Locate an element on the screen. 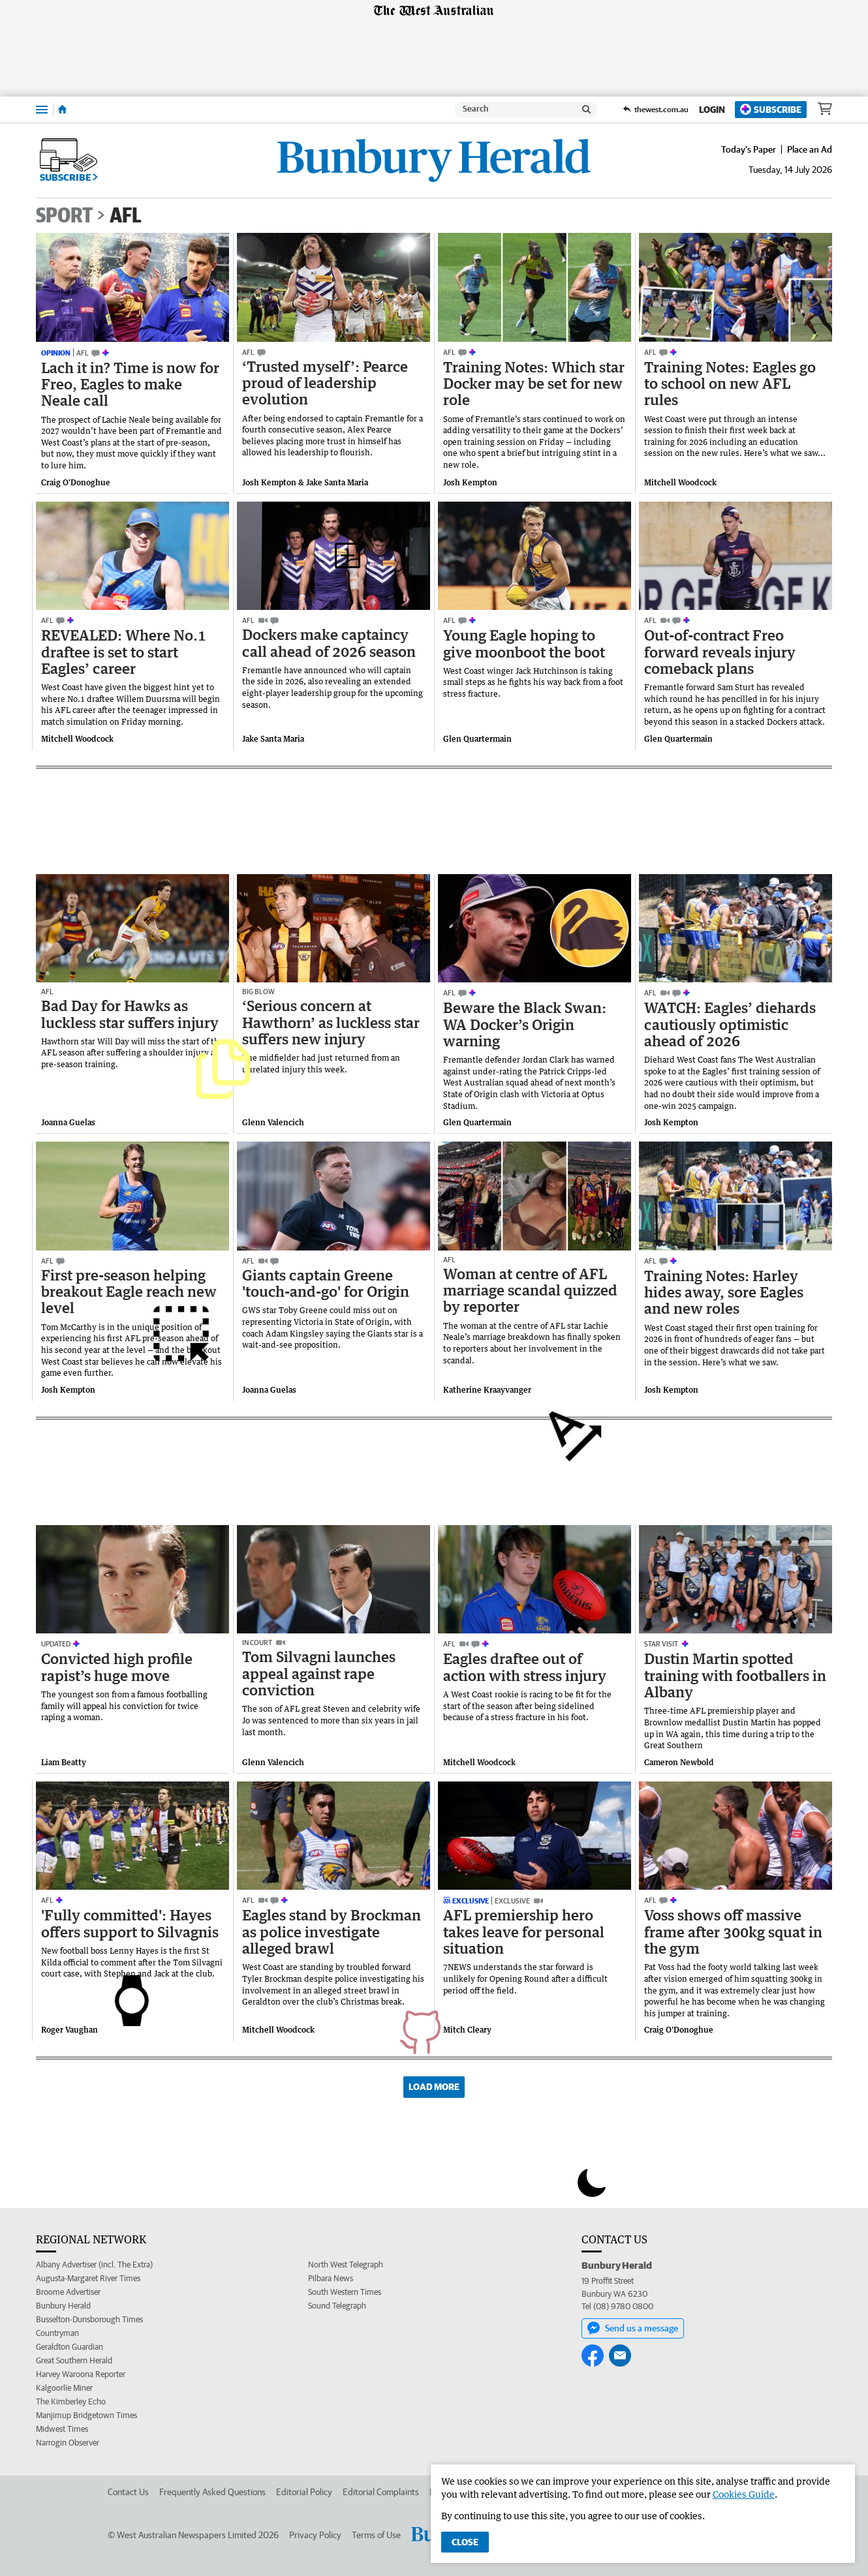  view multiple files or documents is located at coordinates (223, 1069).